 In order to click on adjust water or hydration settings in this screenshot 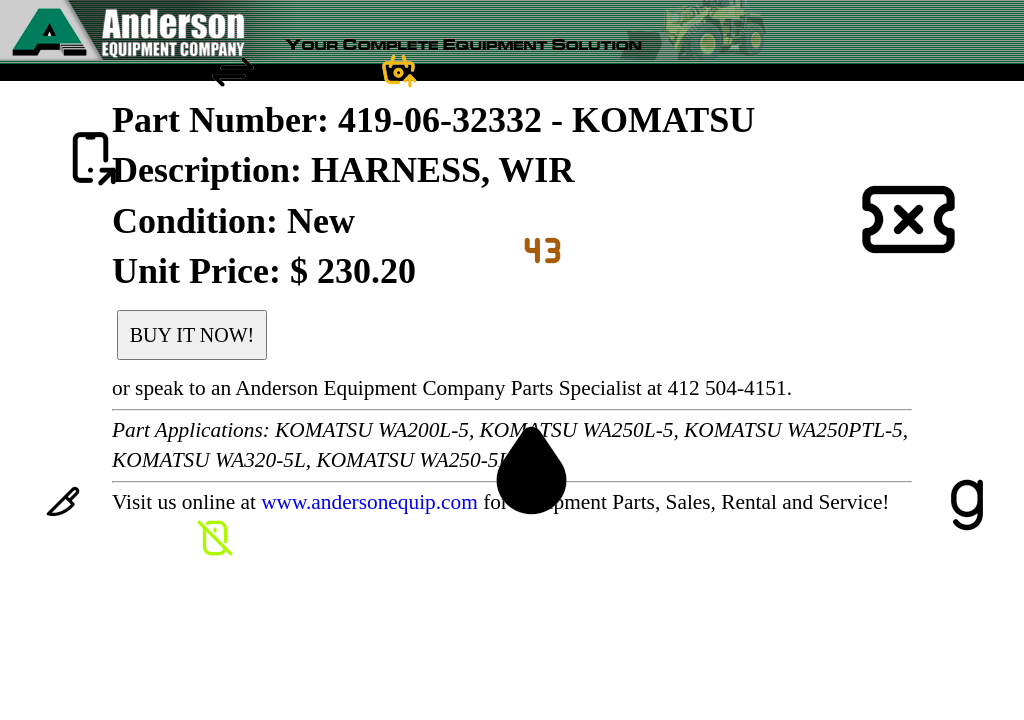, I will do `click(531, 470)`.